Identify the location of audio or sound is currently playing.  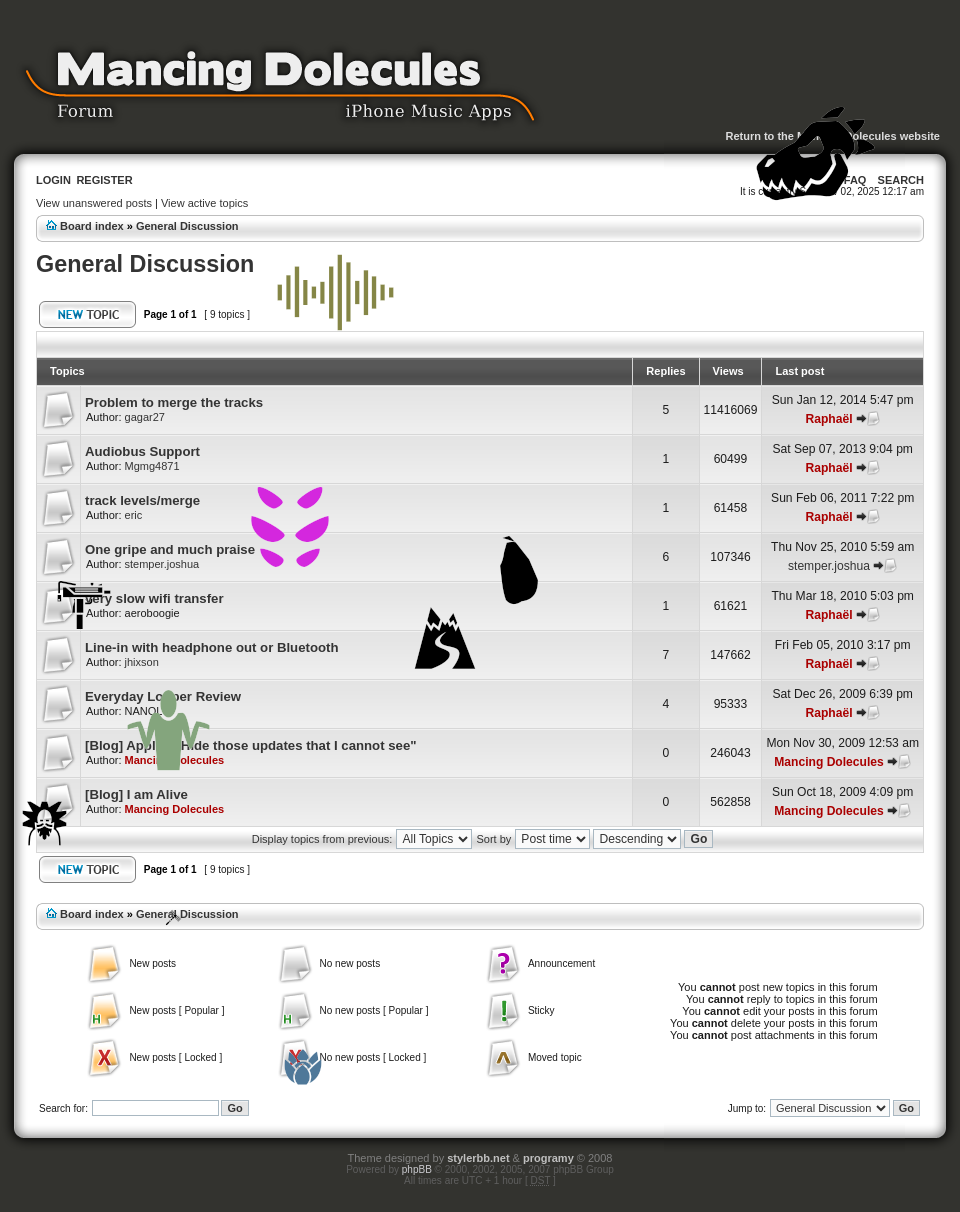
(335, 292).